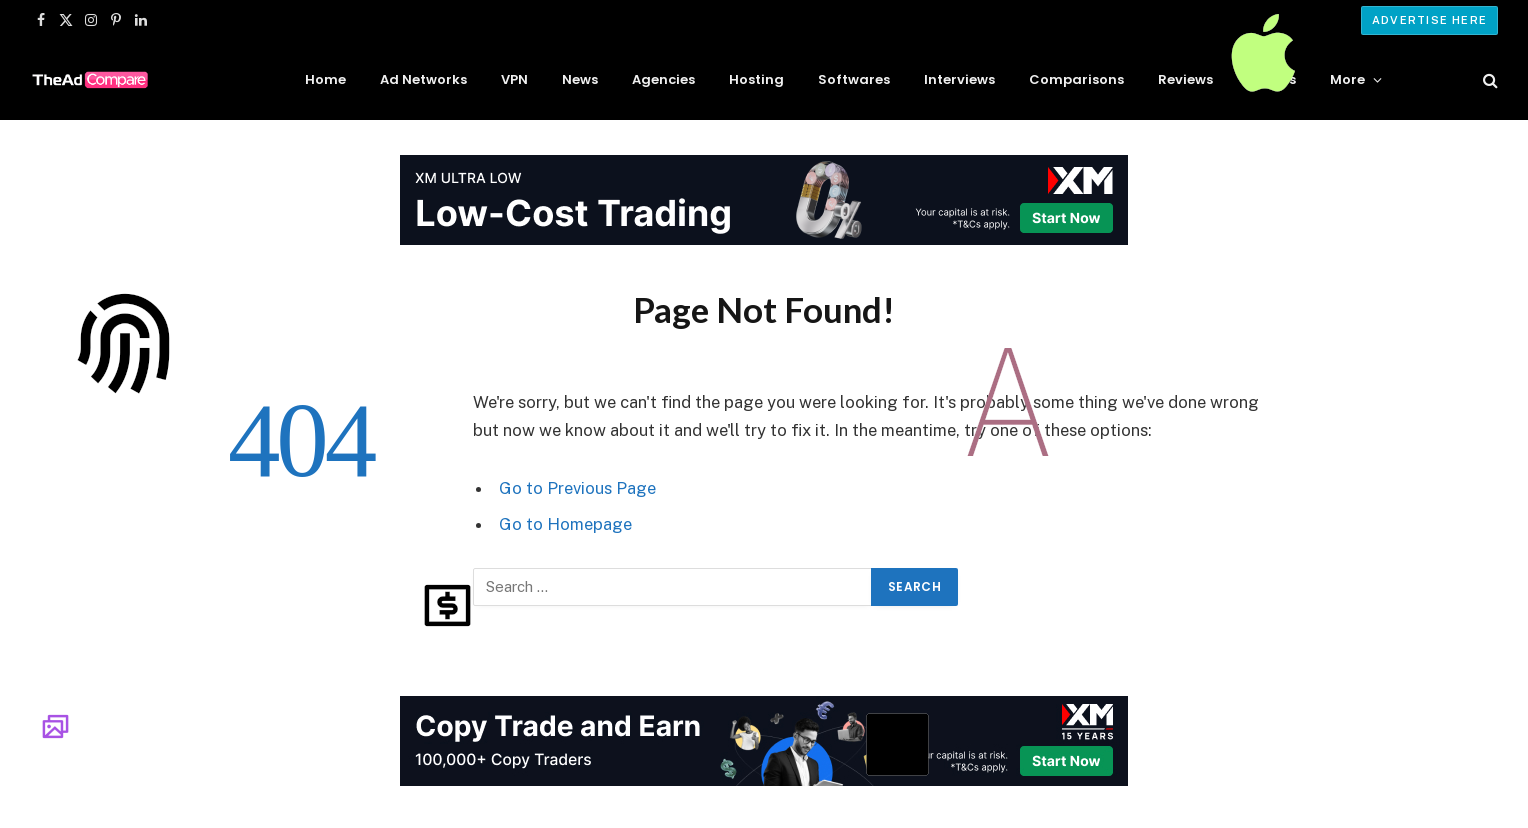 Image resolution: width=1528 pixels, height=828 pixels. Describe the element at coordinates (897, 744) in the screenshot. I see `stop media playback` at that location.